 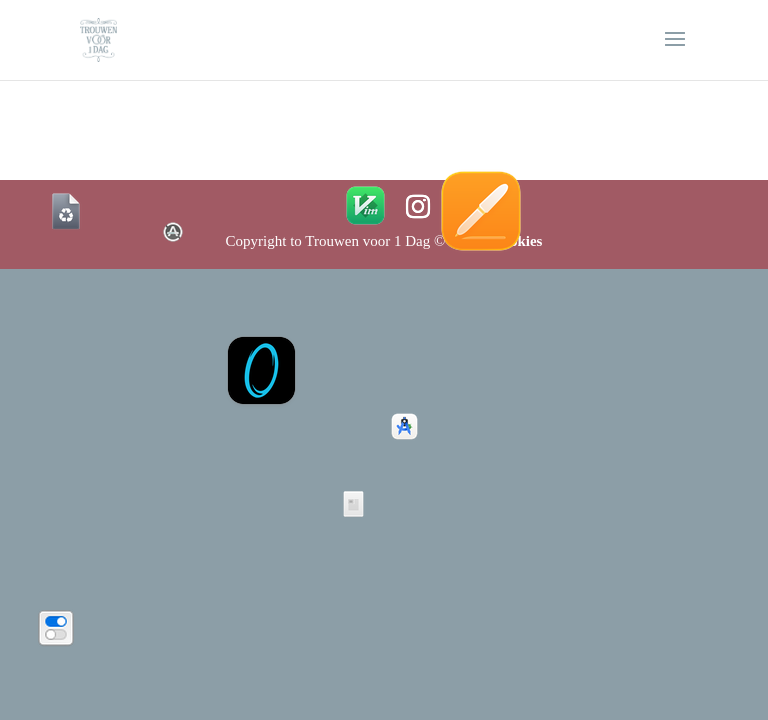 What do you see at coordinates (481, 211) in the screenshot?
I see `open LibreOffice Impress presentation software` at bounding box center [481, 211].